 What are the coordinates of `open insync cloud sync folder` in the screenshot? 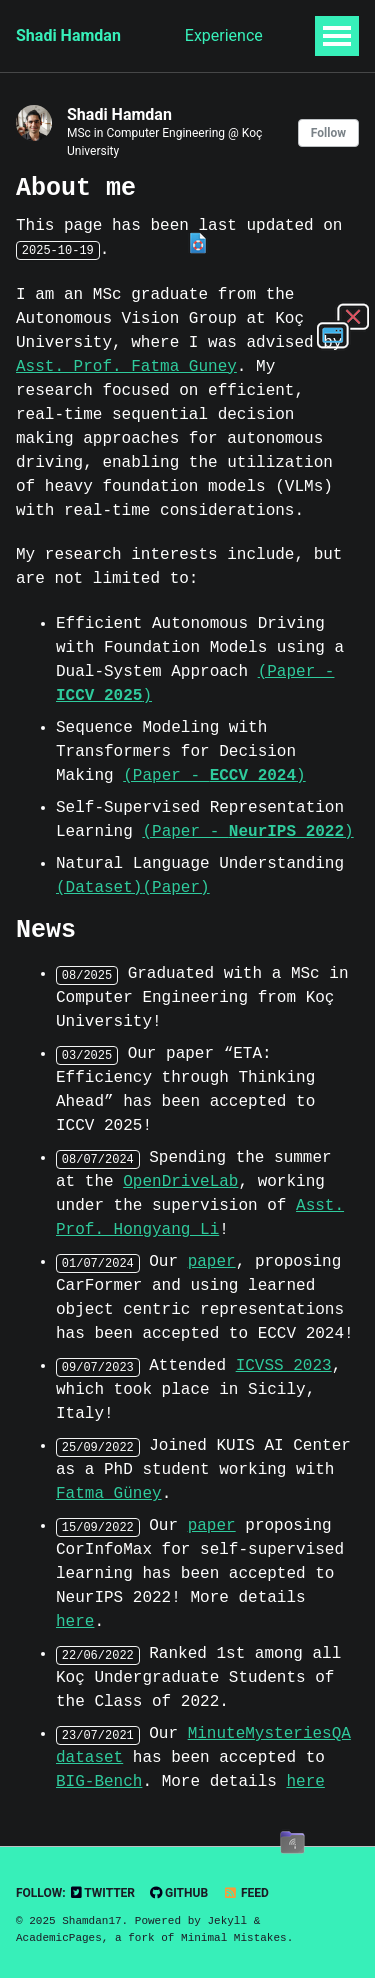 It's located at (292, 1842).